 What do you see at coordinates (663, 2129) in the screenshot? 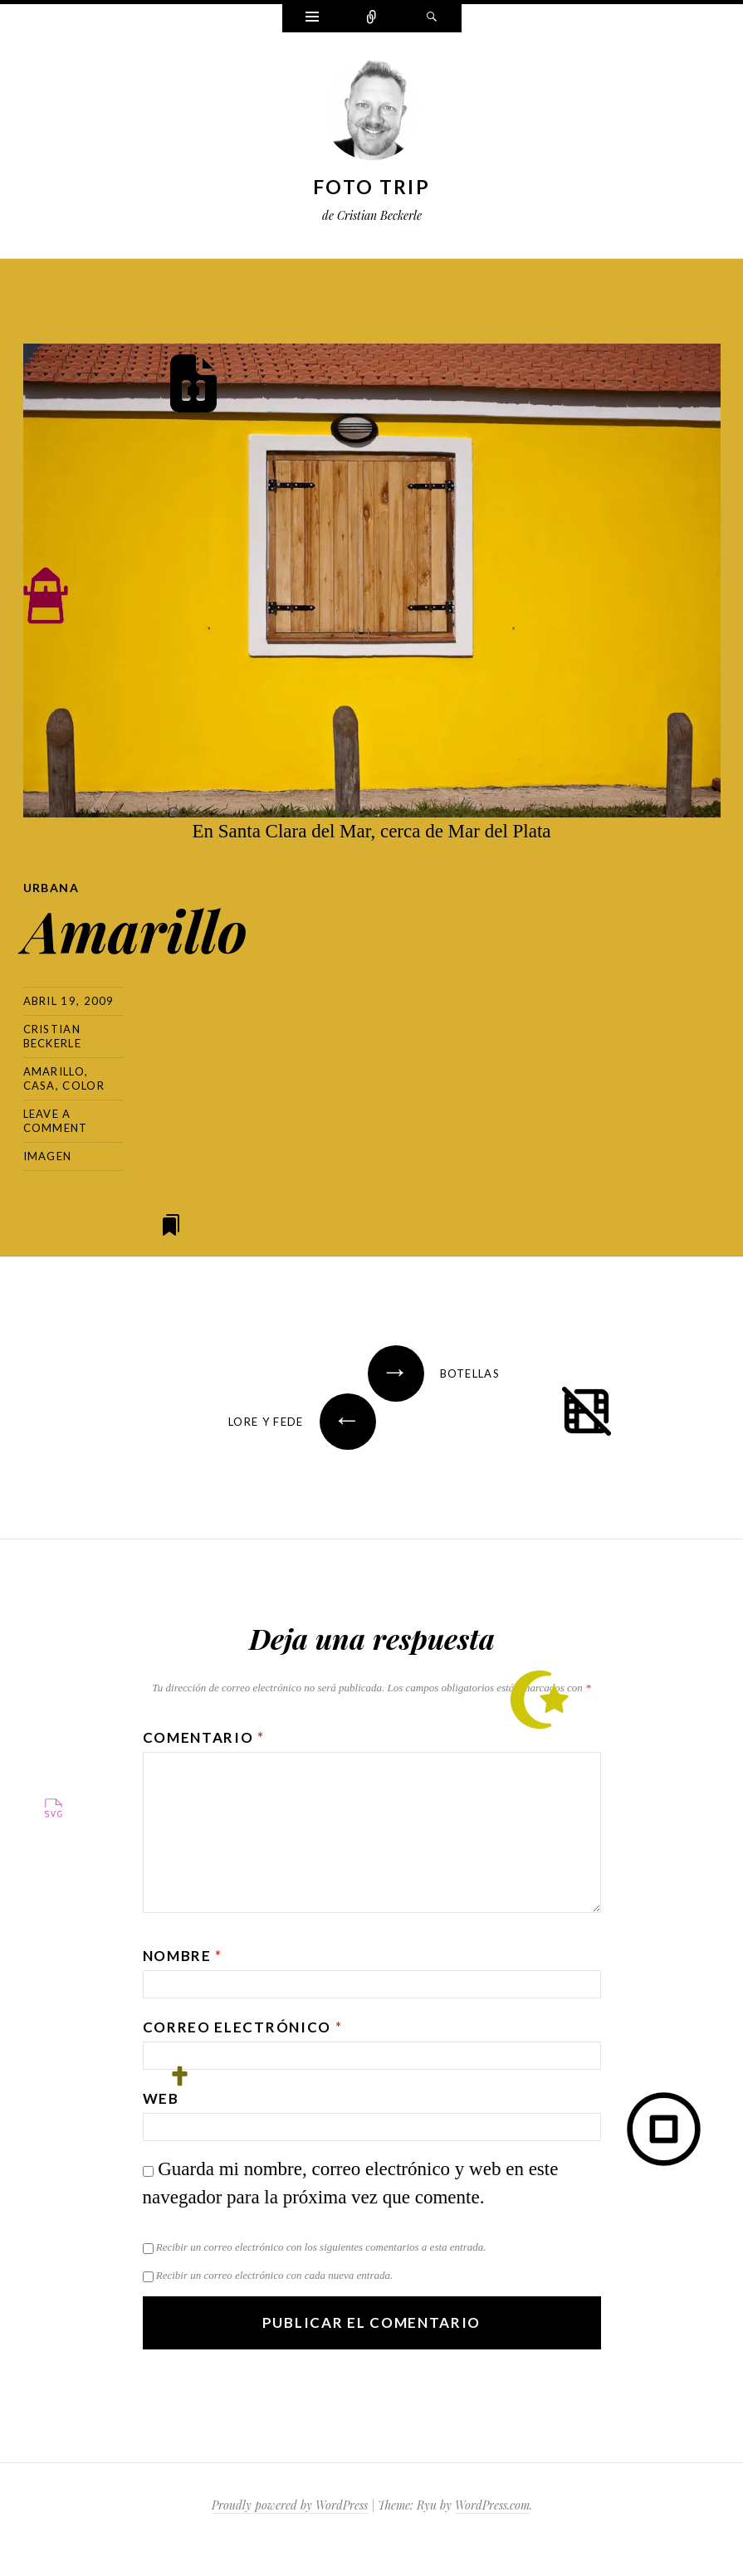
I see `stop media playback` at bounding box center [663, 2129].